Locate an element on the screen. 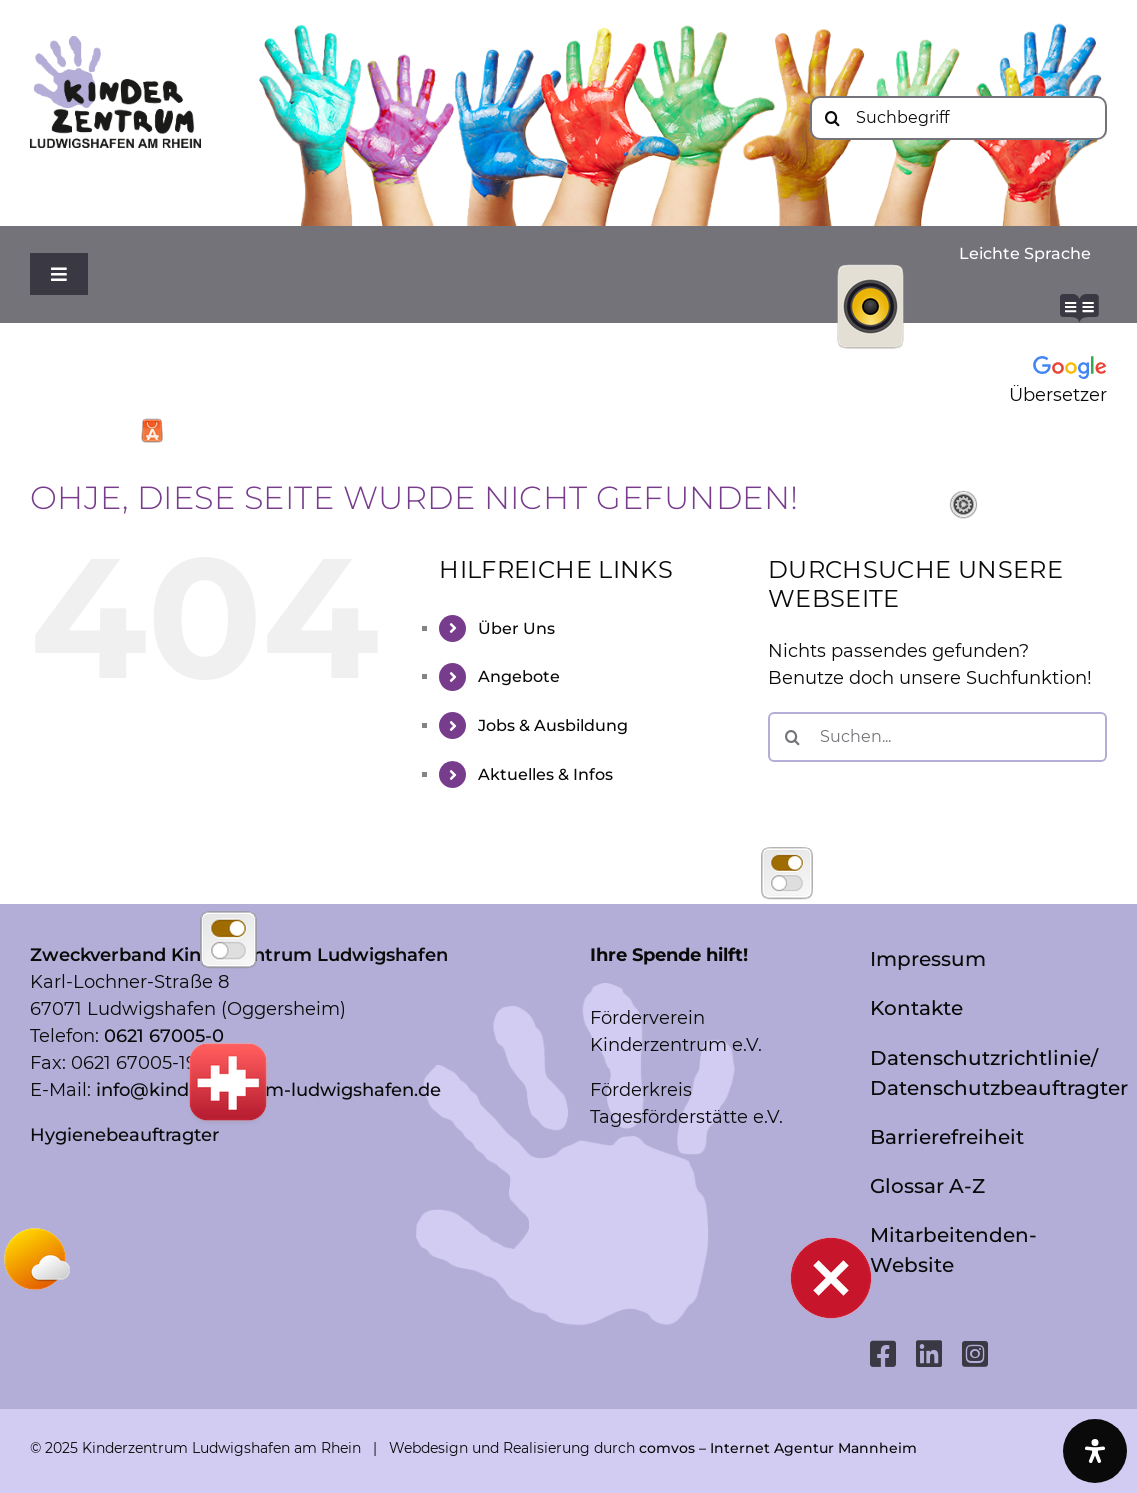 This screenshot has height=1493, width=1137. close the current dialog or window is located at coordinates (831, 1278).